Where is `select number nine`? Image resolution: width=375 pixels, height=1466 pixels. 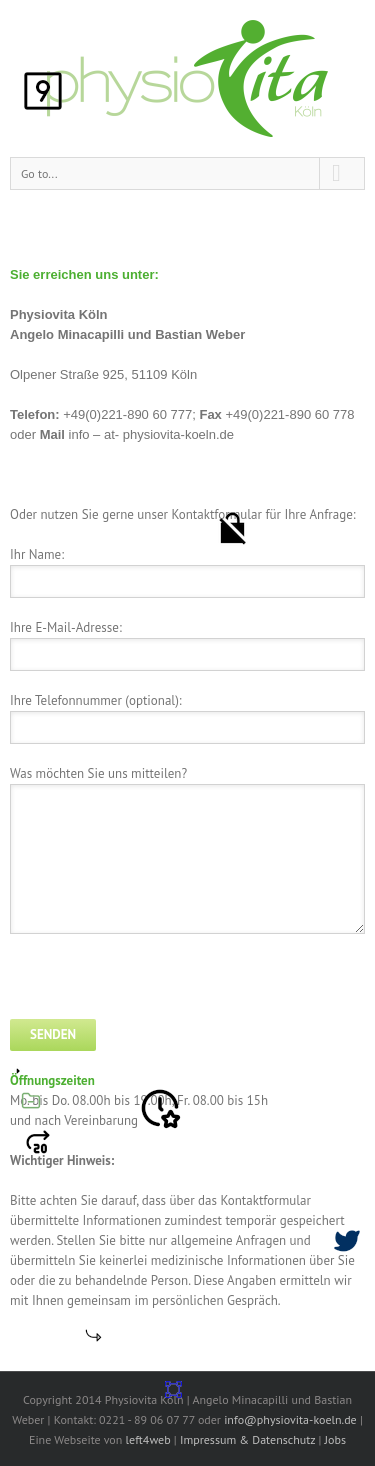
select number nine is located at coordinates (43, 91).